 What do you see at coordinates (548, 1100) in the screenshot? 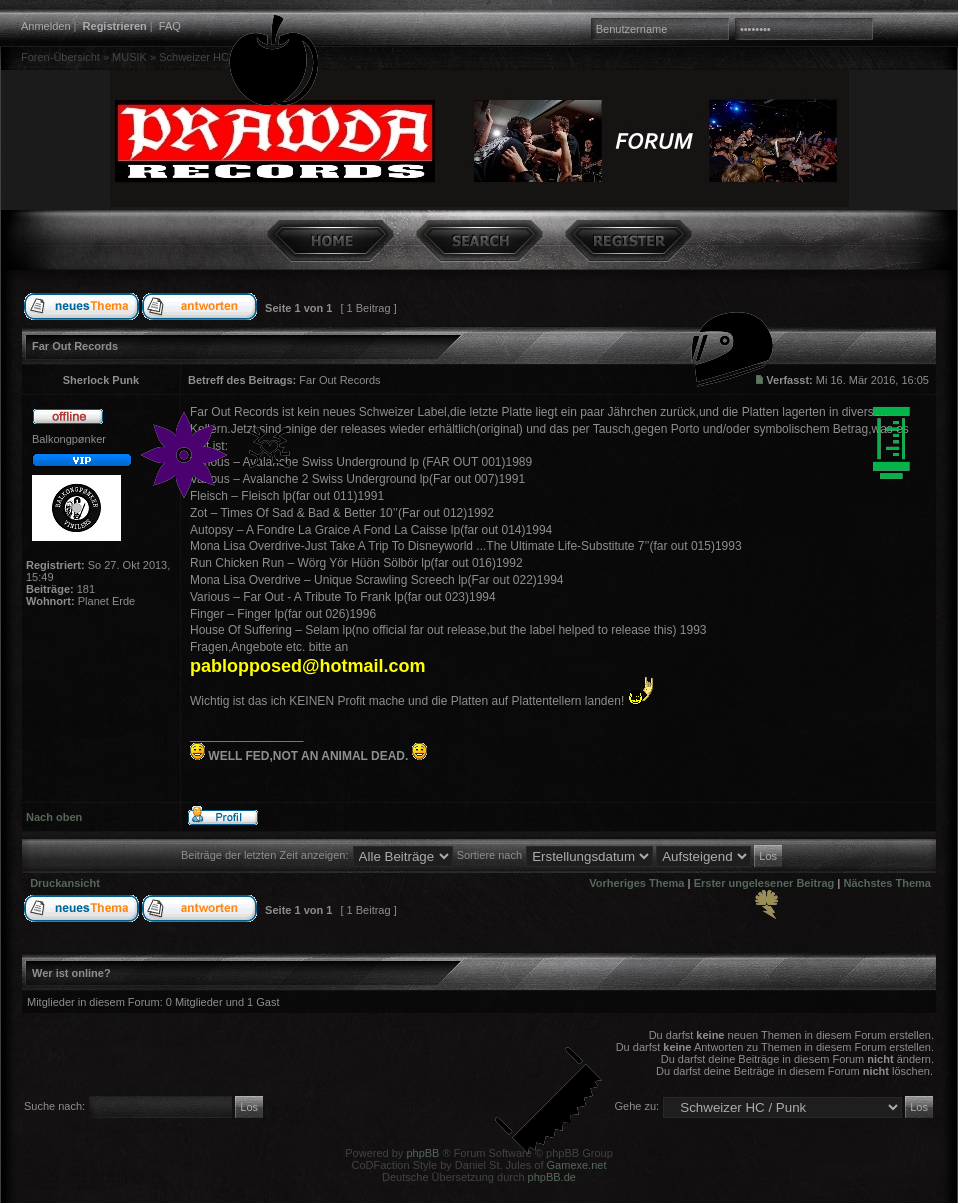
I see `access woodworking or crafting tools` at bounding box center [548, 1100].